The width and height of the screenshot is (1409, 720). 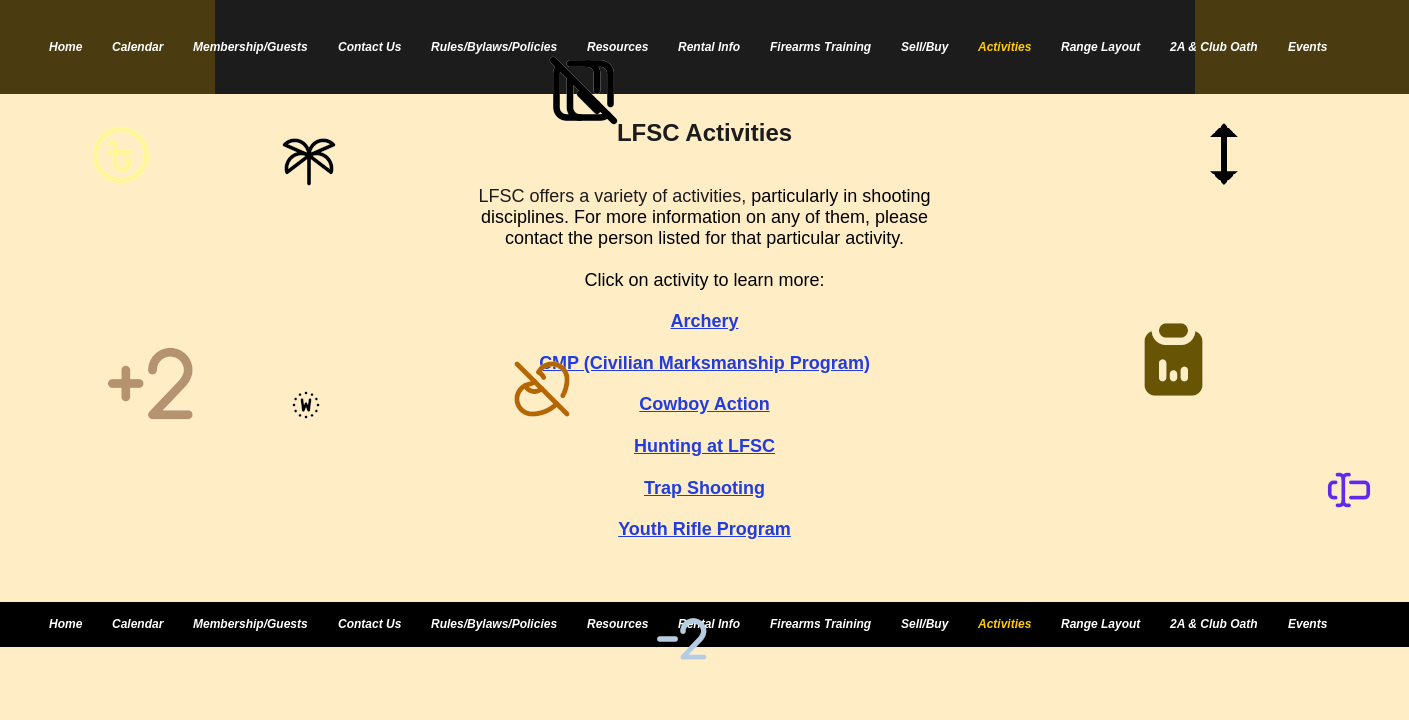 What do you see at coordinates (542, 389) in the screenshot?
I see `indicates item contains no beans or is bean-free` at bounding box center [542, 389].